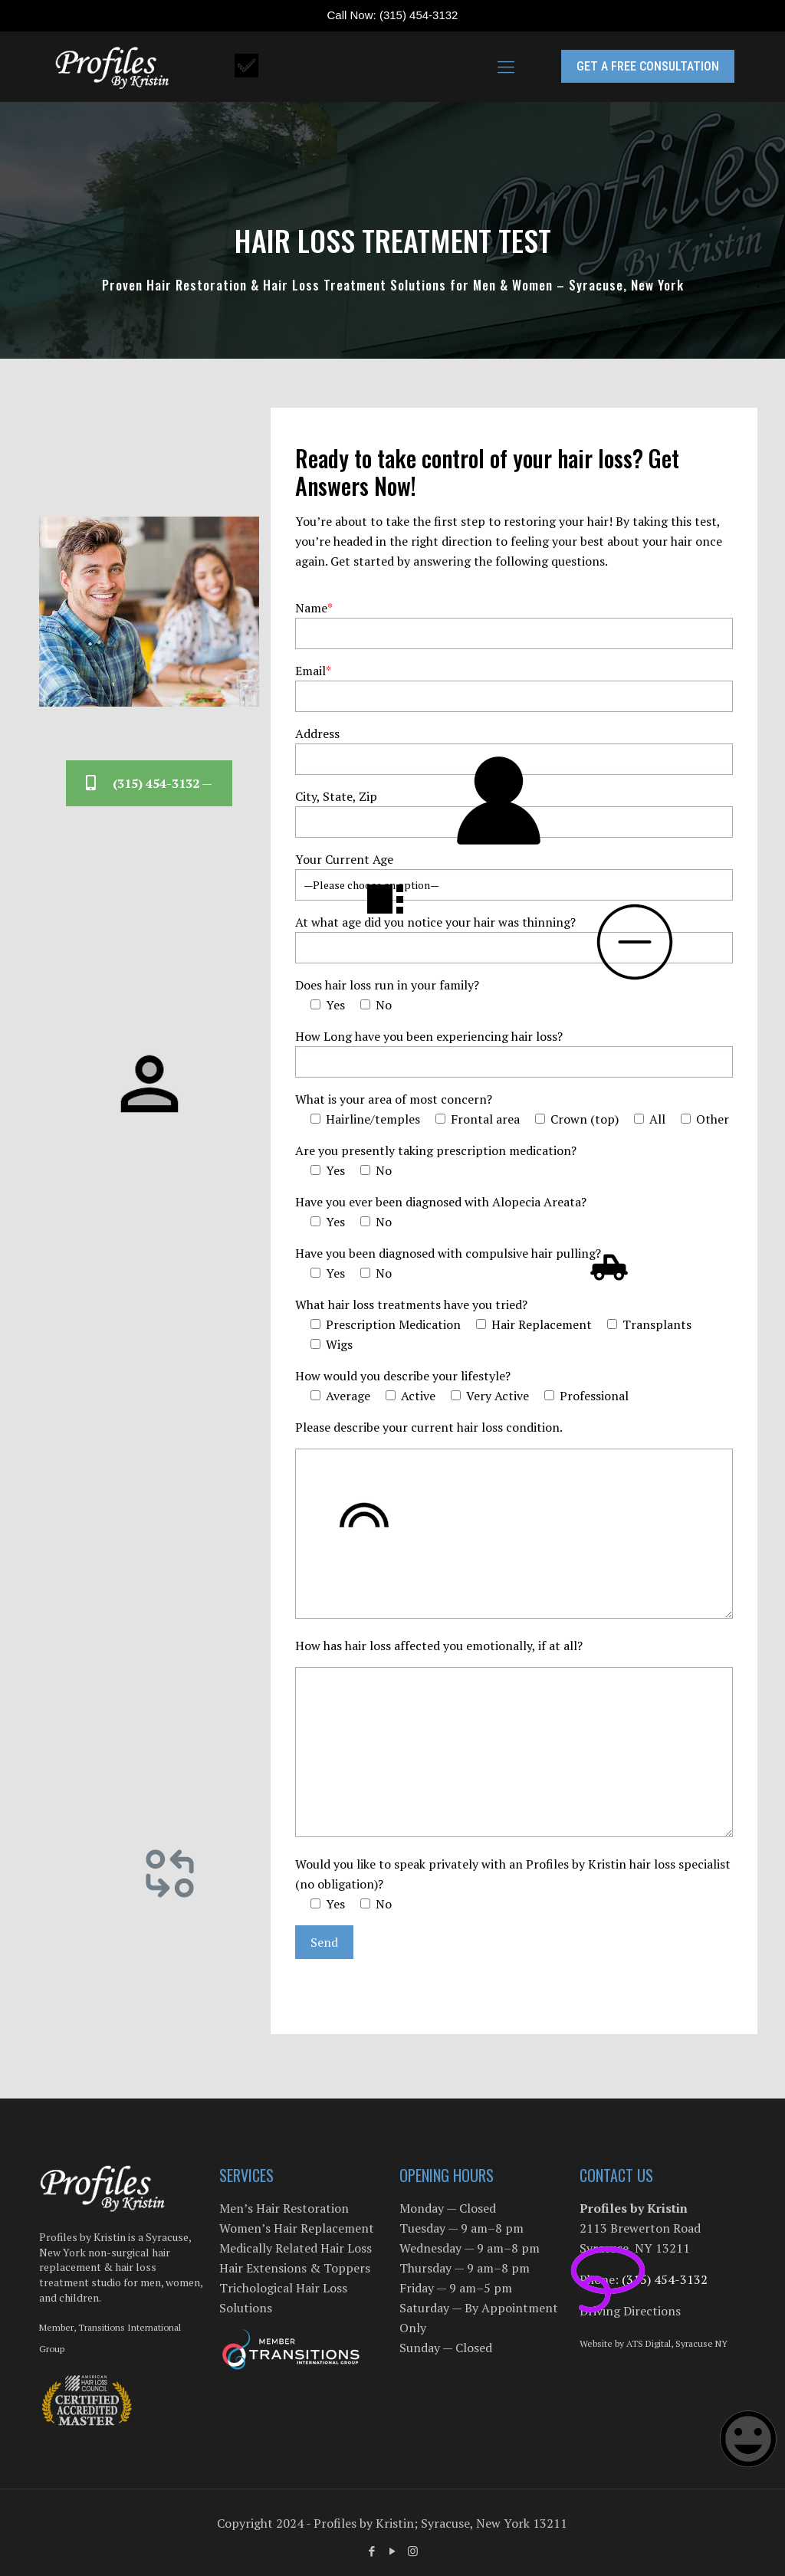 This screenshot has height=2576, width=785. What do you see at coordinates (635, 942) in the screenshot?
I see `remove an item from a list or cart` at bounding box center [635, 942].